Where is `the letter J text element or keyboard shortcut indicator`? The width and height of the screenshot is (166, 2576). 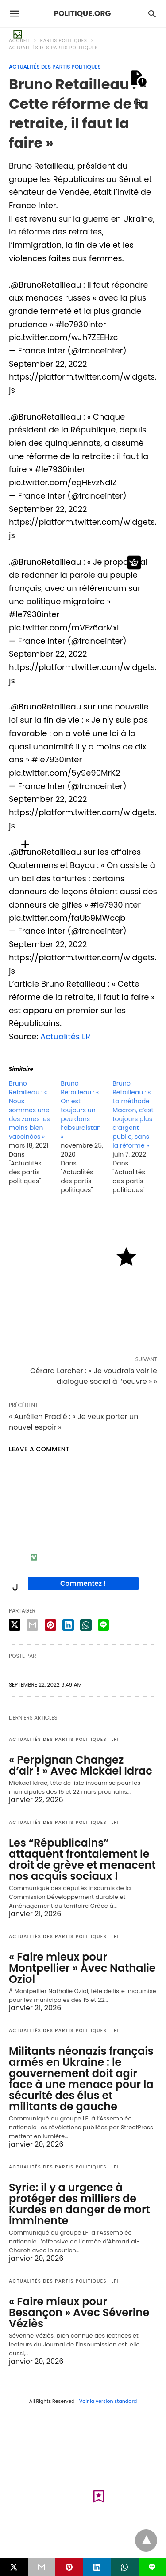
the letter J text element or keyboard shortcut indicator is located at coordinates (15, 1587).